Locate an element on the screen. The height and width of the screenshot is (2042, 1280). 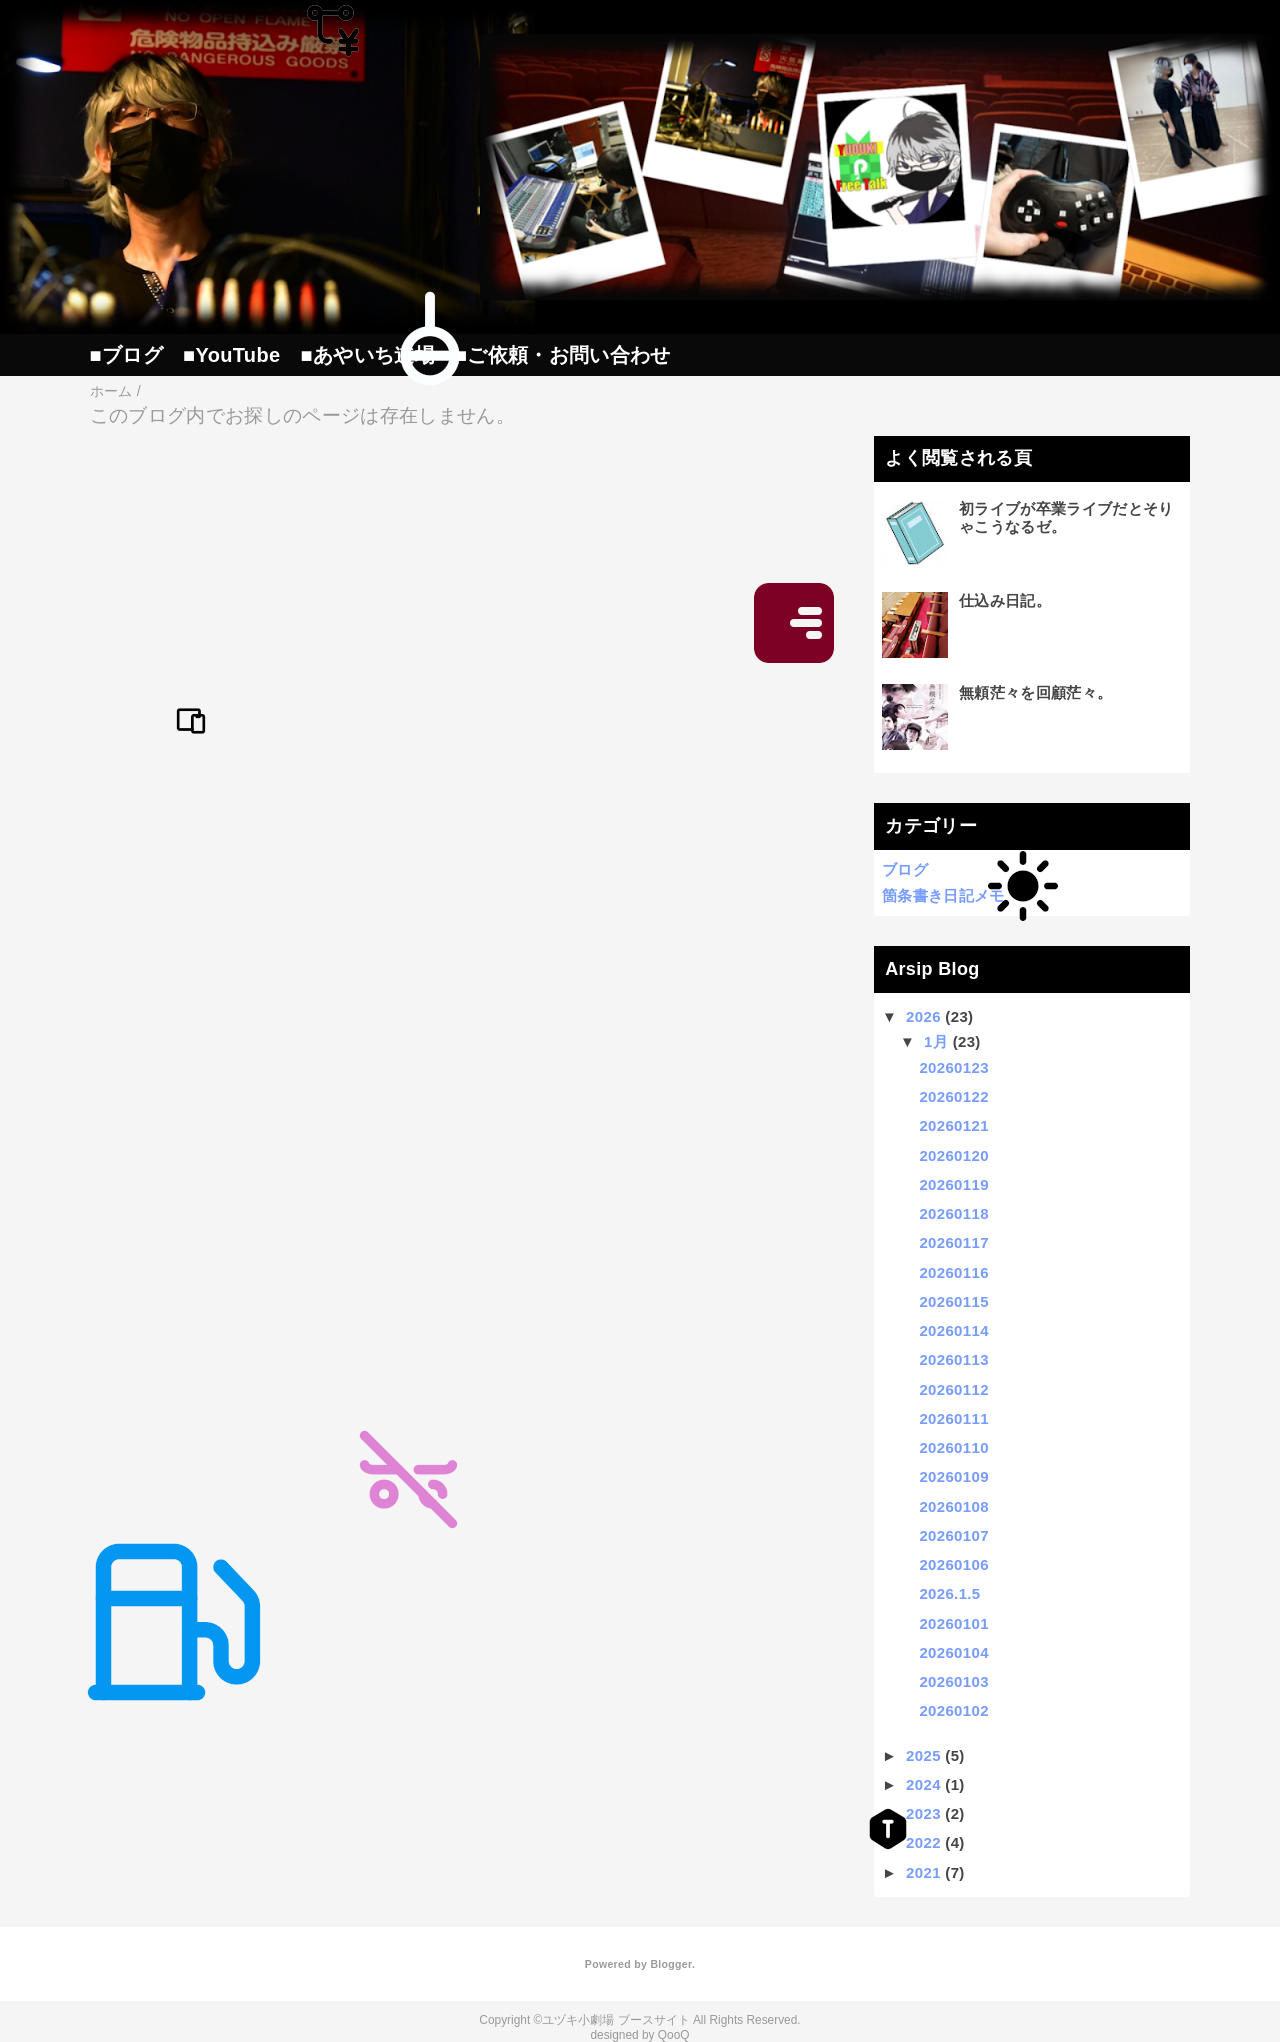
manage connected devices is located at coordinates (191, 721).